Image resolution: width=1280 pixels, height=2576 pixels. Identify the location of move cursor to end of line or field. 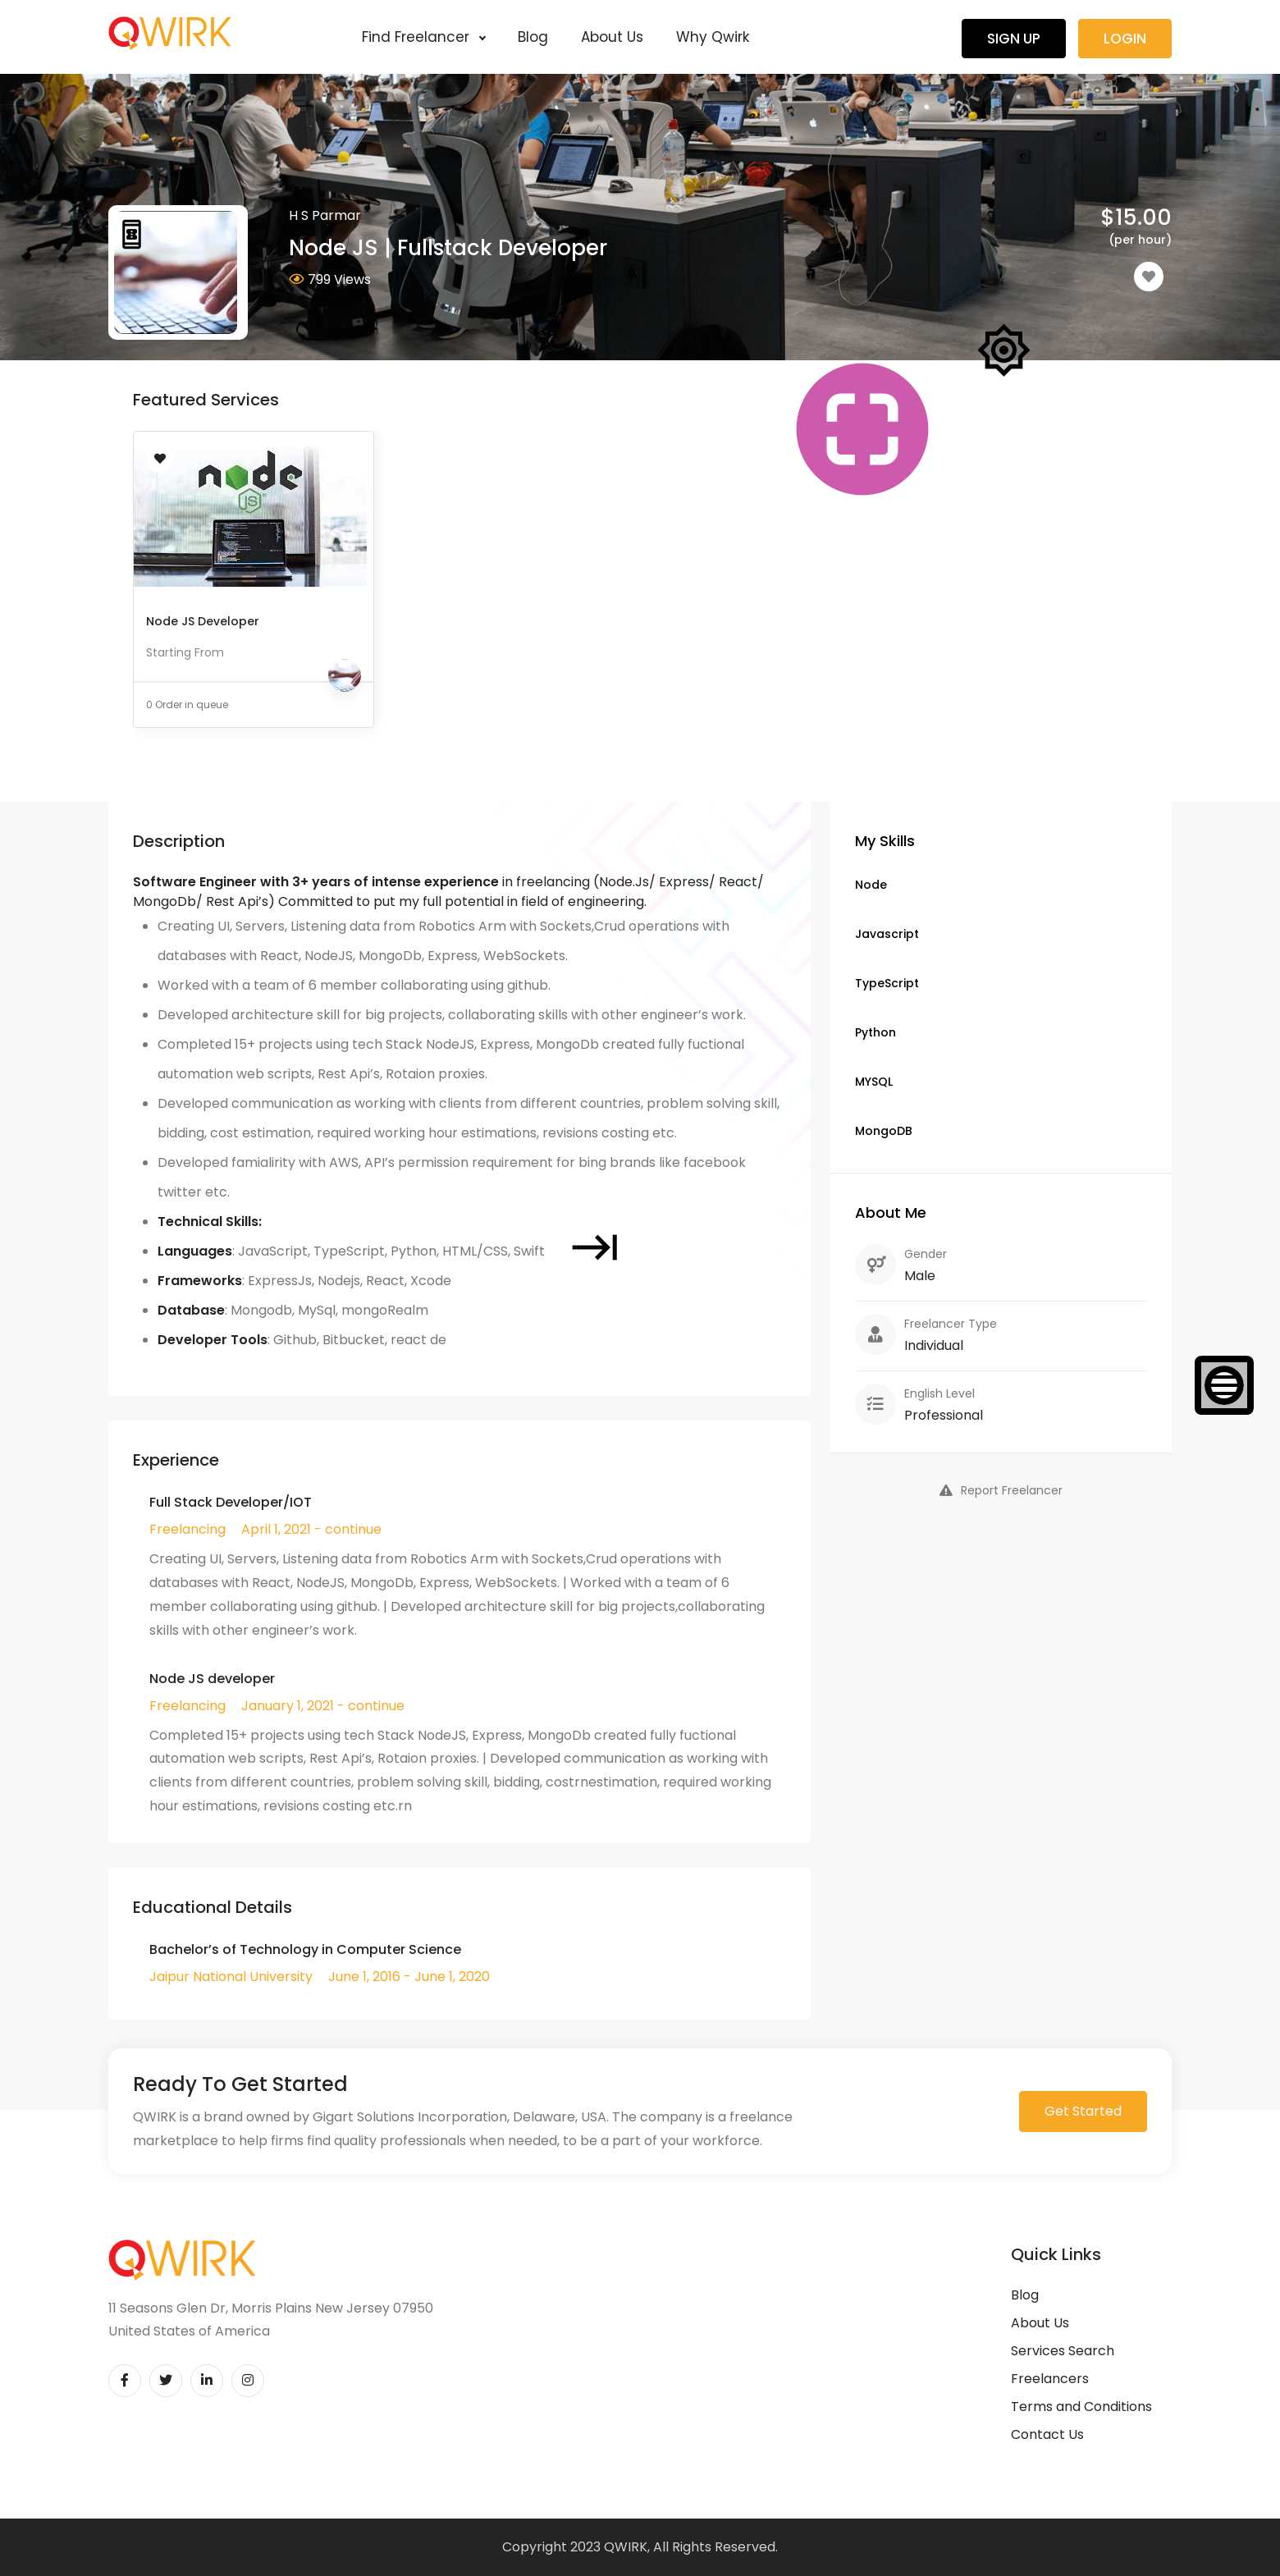
(596, 1247).